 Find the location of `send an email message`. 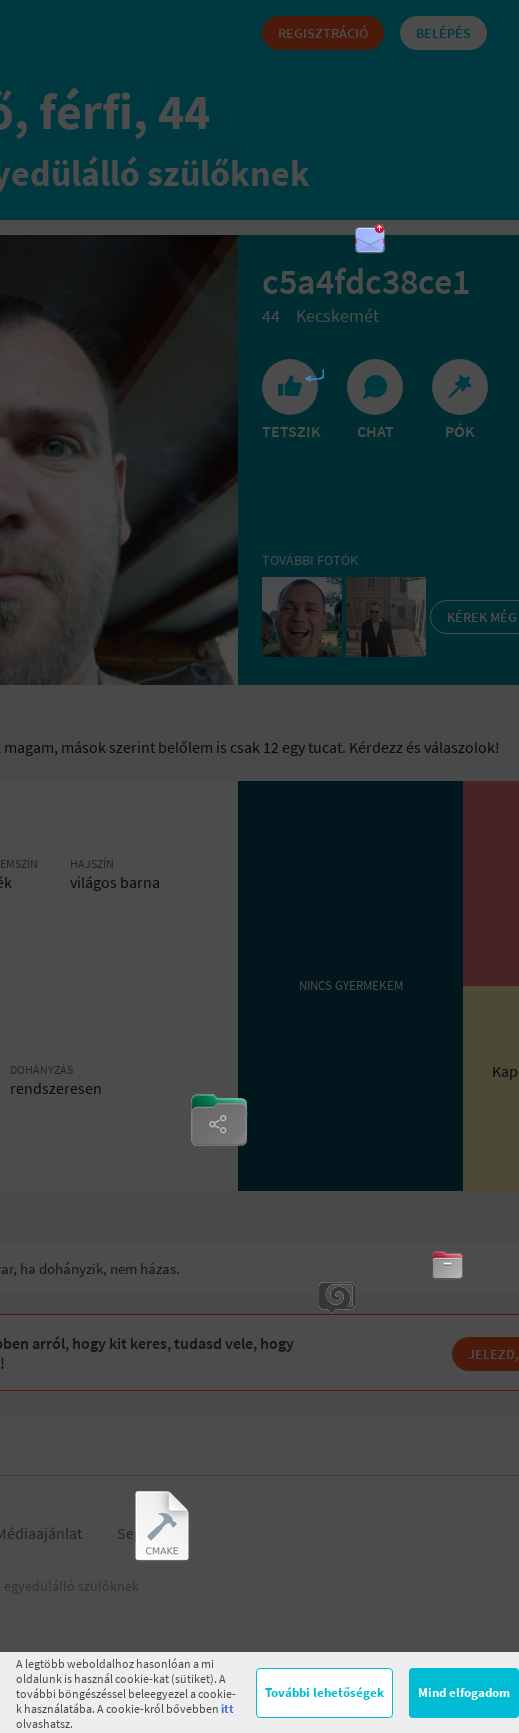

send an email message is located at coordinates (370, 240).